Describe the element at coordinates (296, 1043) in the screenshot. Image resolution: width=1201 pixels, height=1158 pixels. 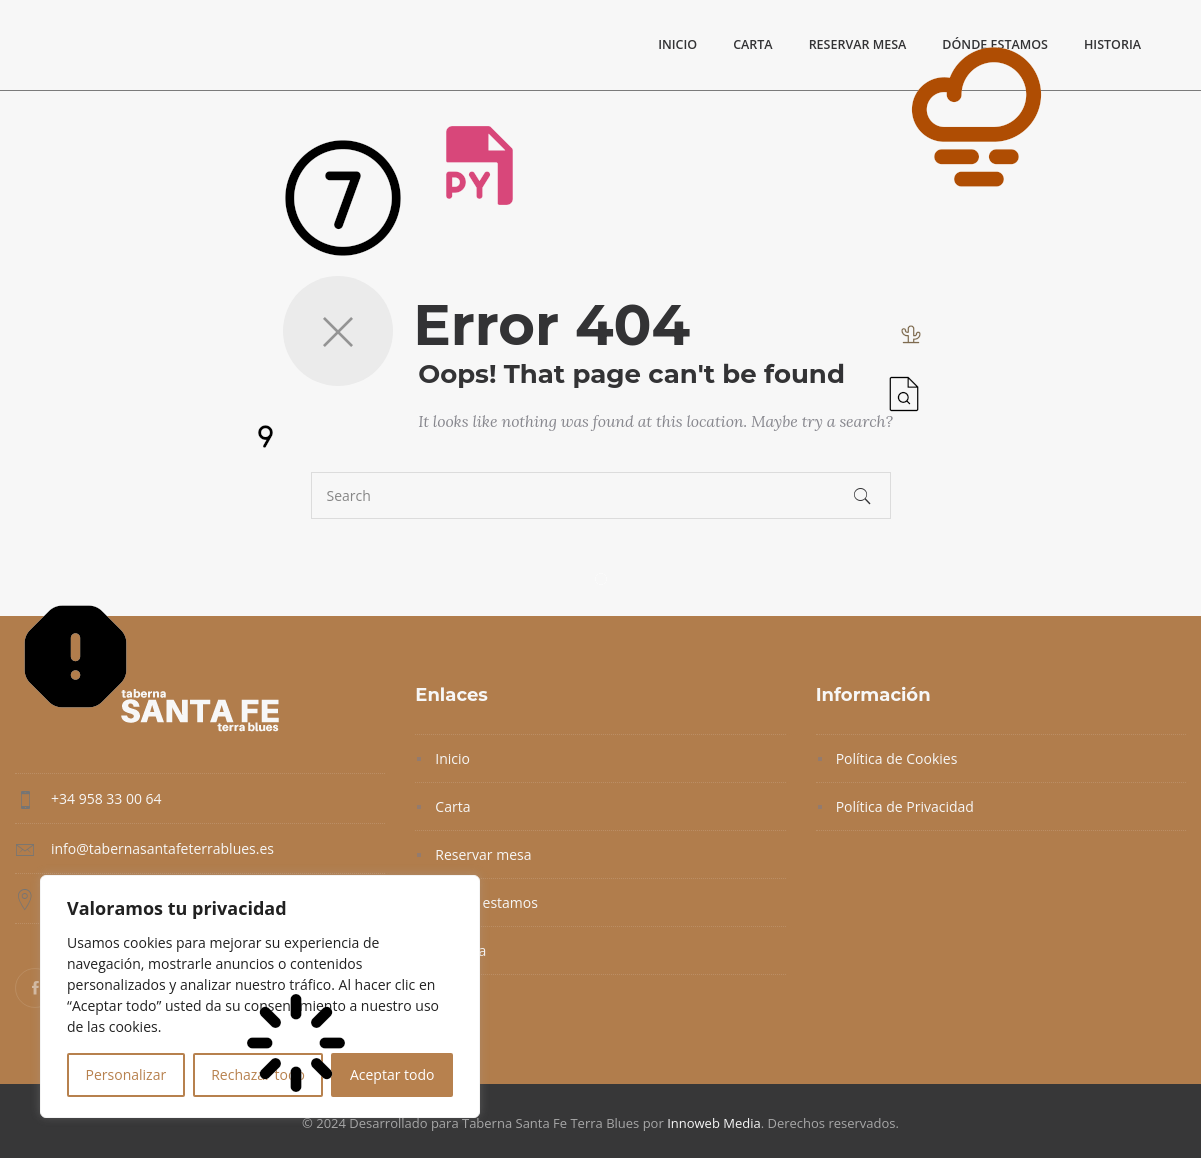
I see `indicates content is loading` at that location.